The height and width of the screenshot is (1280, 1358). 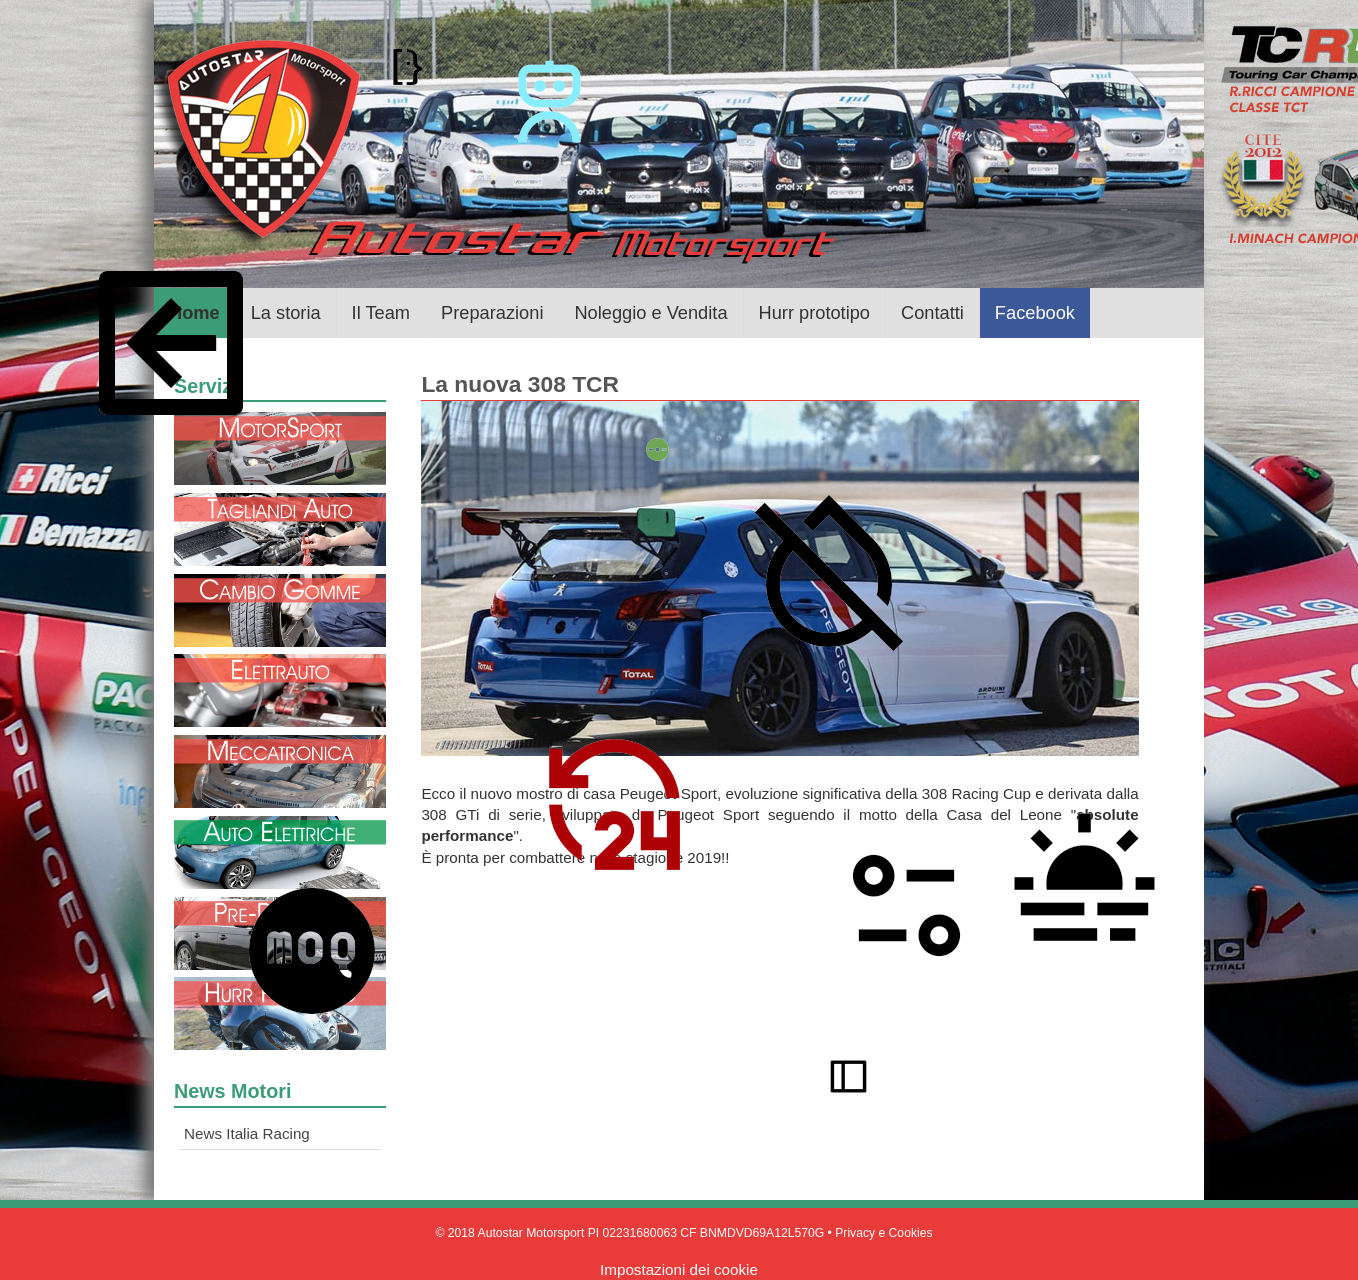 I want to click on adjust audio equalizer settings, so click(x=906, y=905).